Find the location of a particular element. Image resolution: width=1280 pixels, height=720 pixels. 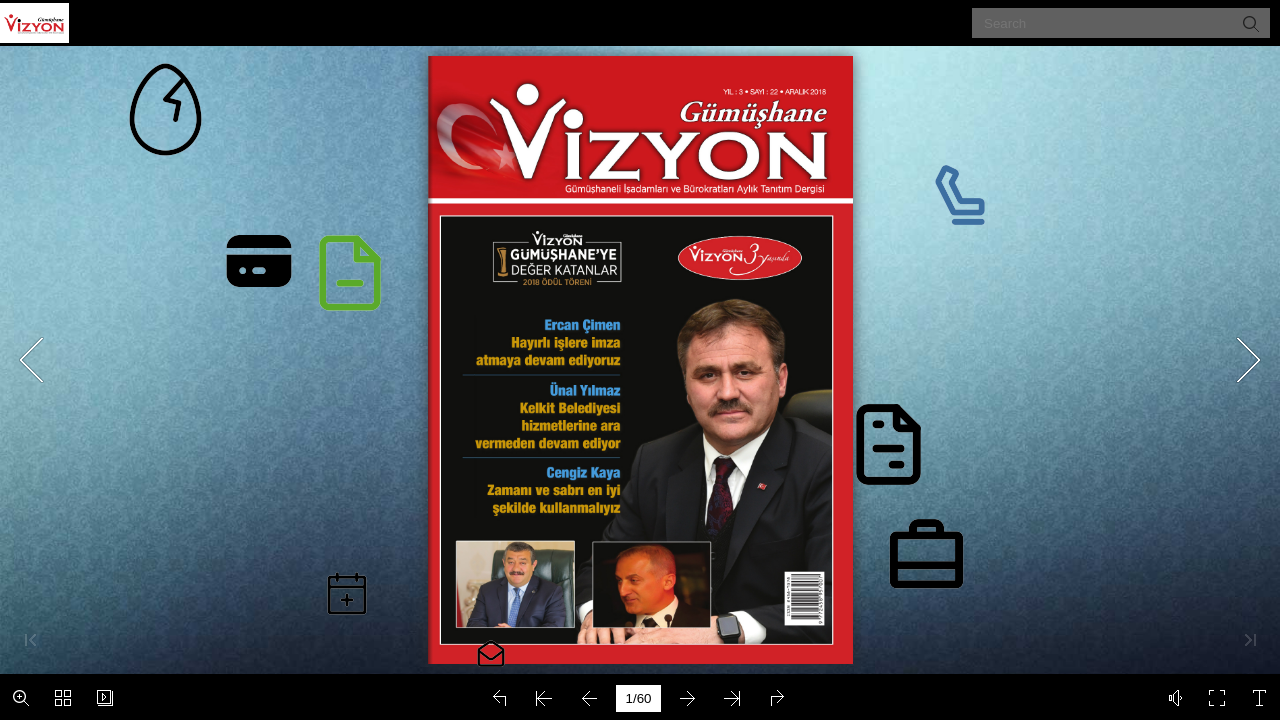

add a new calendar event is located at coordinates (347, 595).